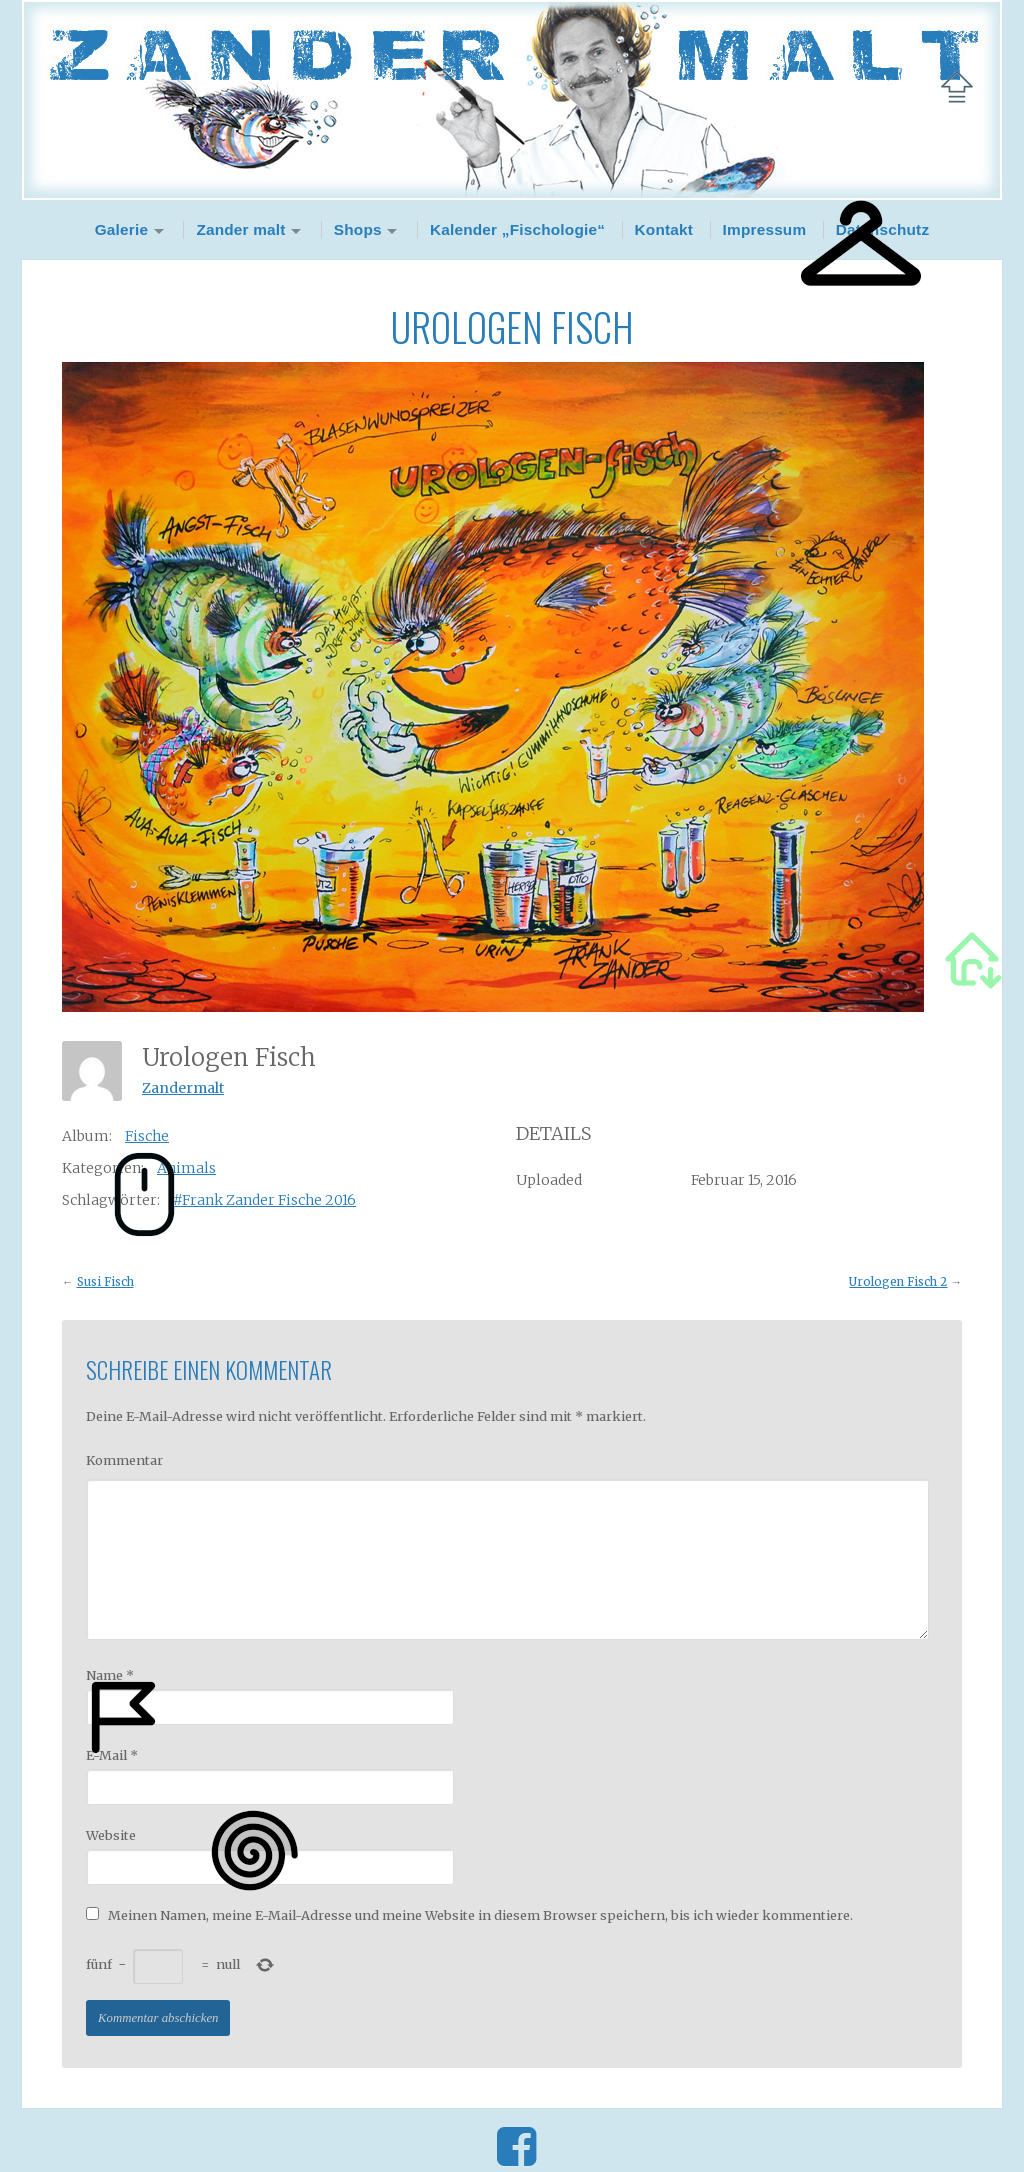 The height and width of the screenshot is (2172, 1024). I want to click on indicates mouse input or cursor control, so click(144, 1194).